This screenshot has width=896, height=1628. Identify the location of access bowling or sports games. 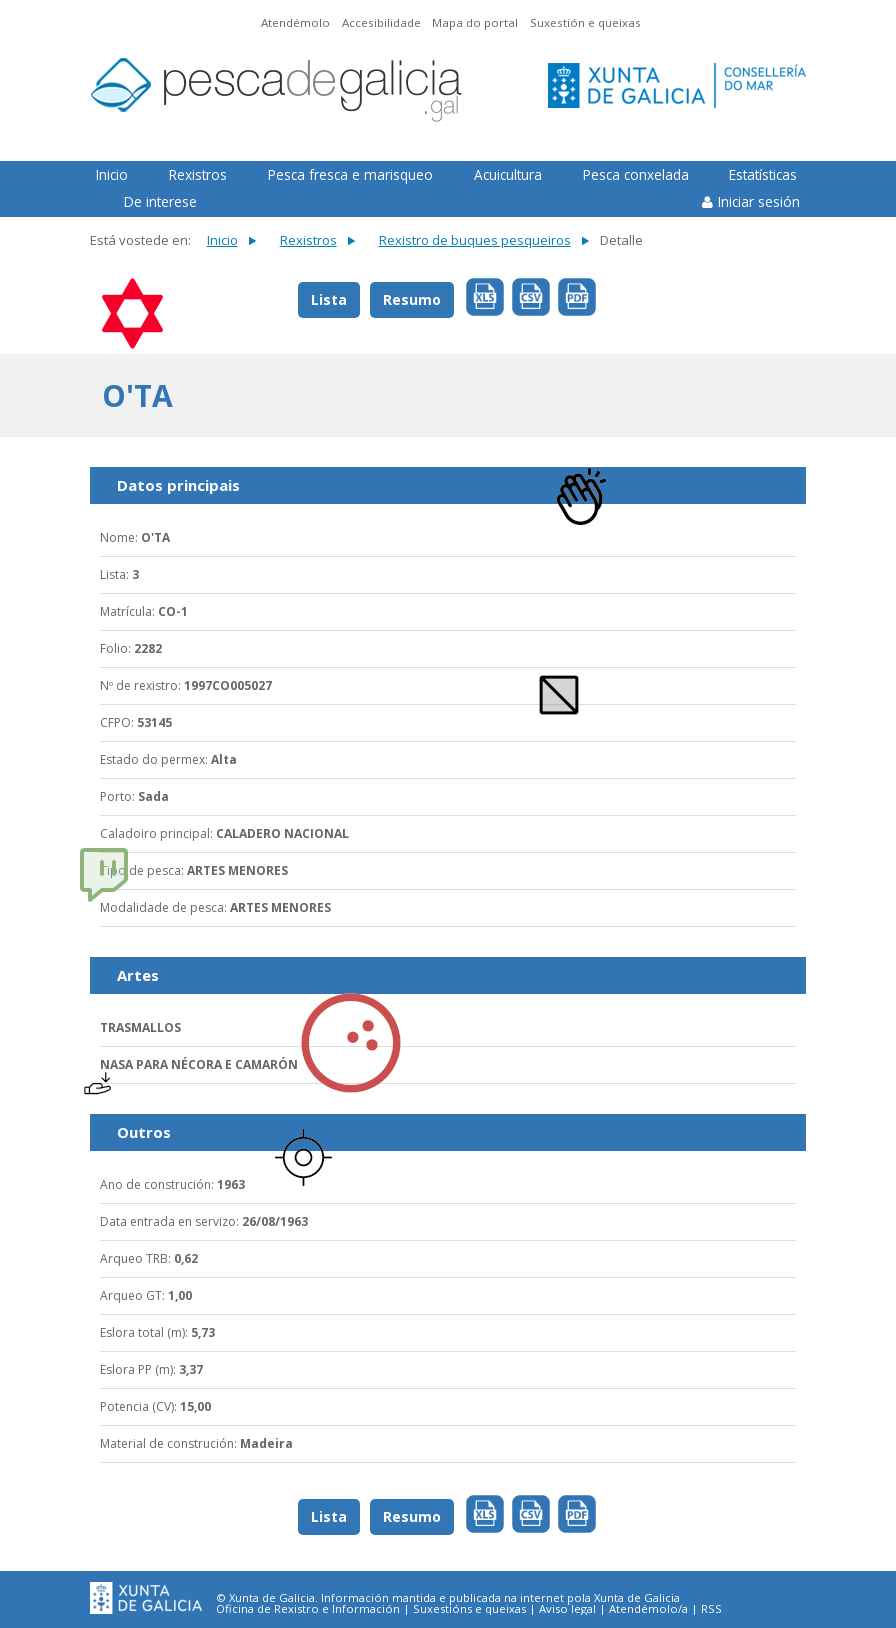
(351, 1043).